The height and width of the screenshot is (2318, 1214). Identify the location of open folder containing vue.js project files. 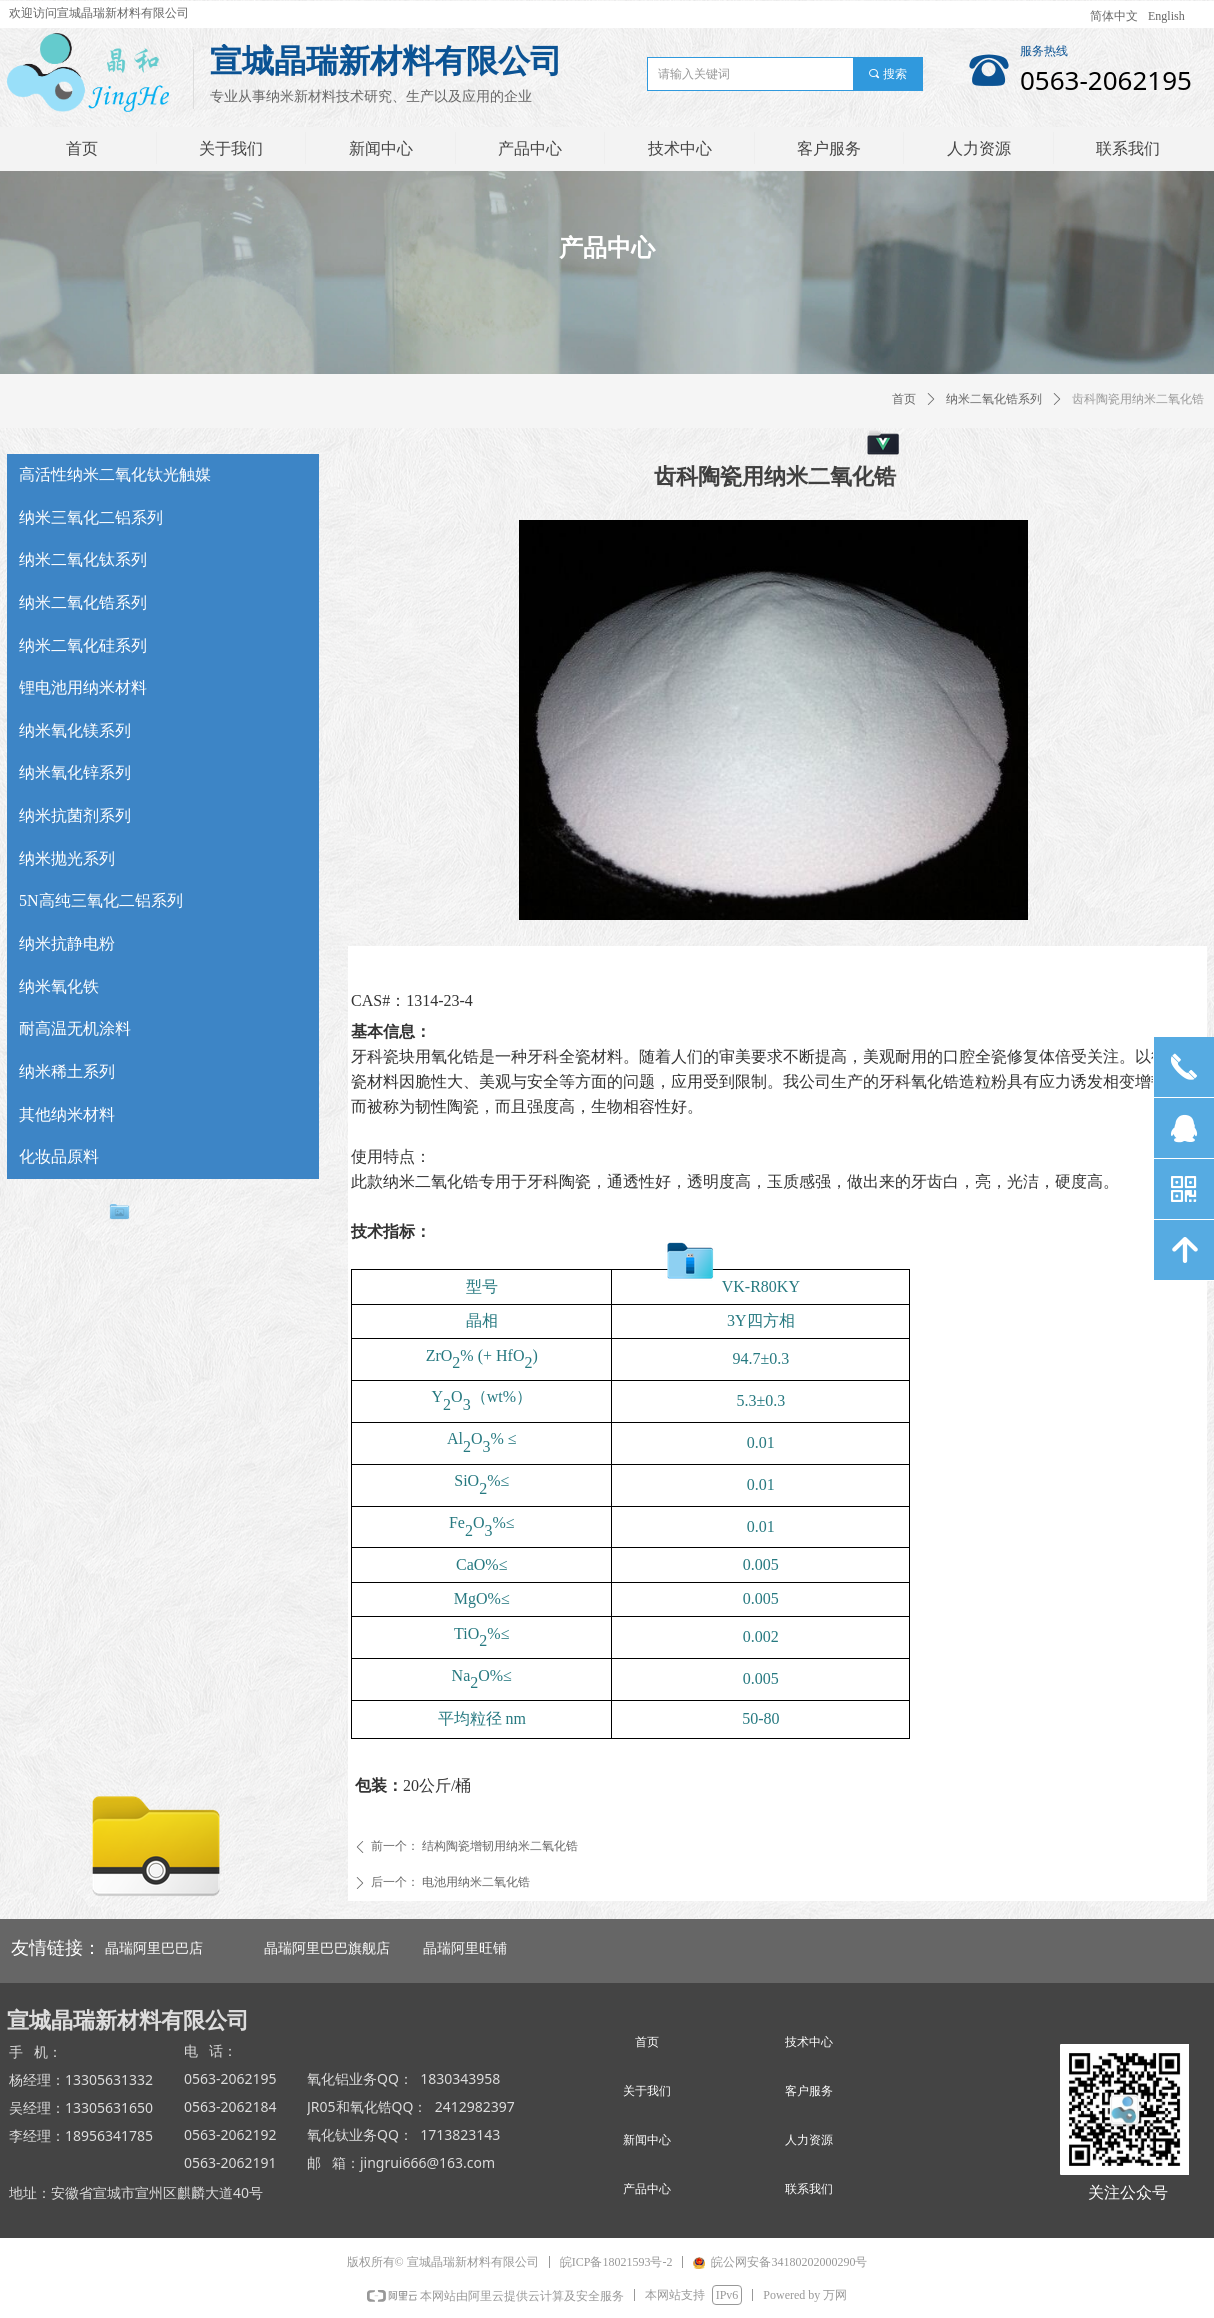
(883, 443).